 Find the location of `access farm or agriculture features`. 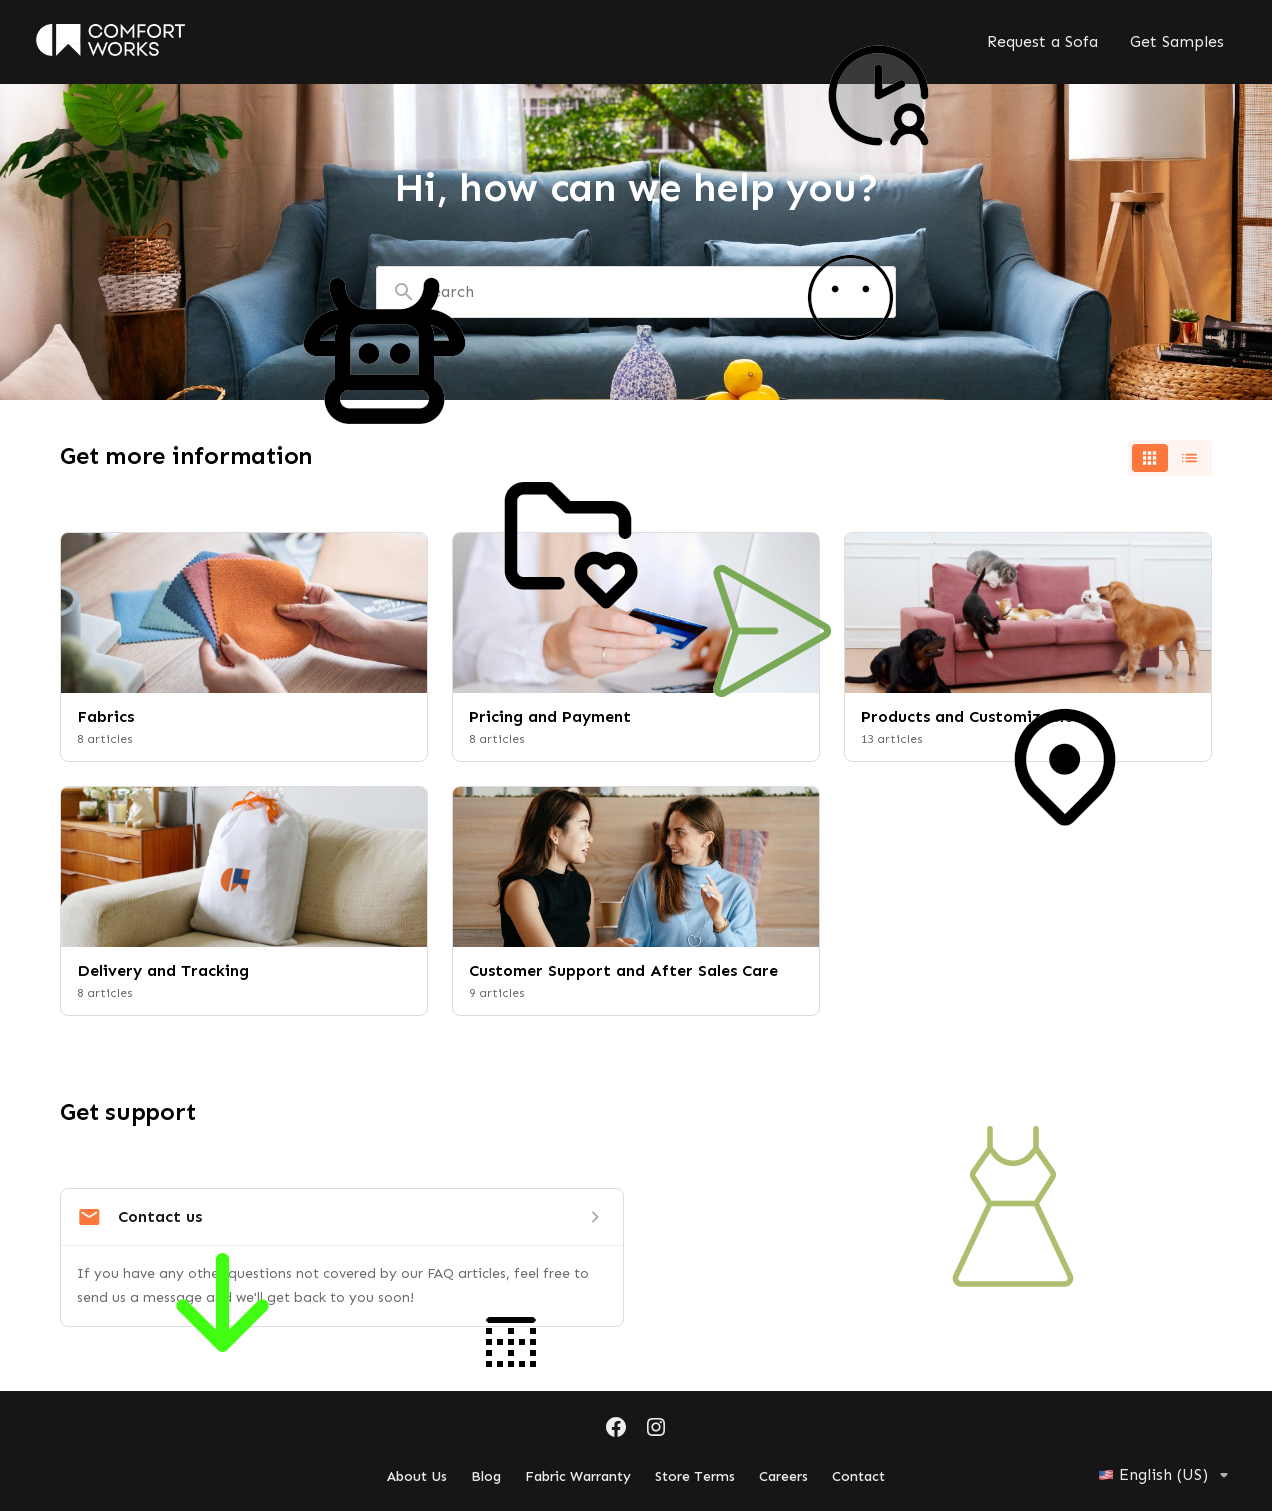

access farm or agriculture features is located at coordinates (384, 353).